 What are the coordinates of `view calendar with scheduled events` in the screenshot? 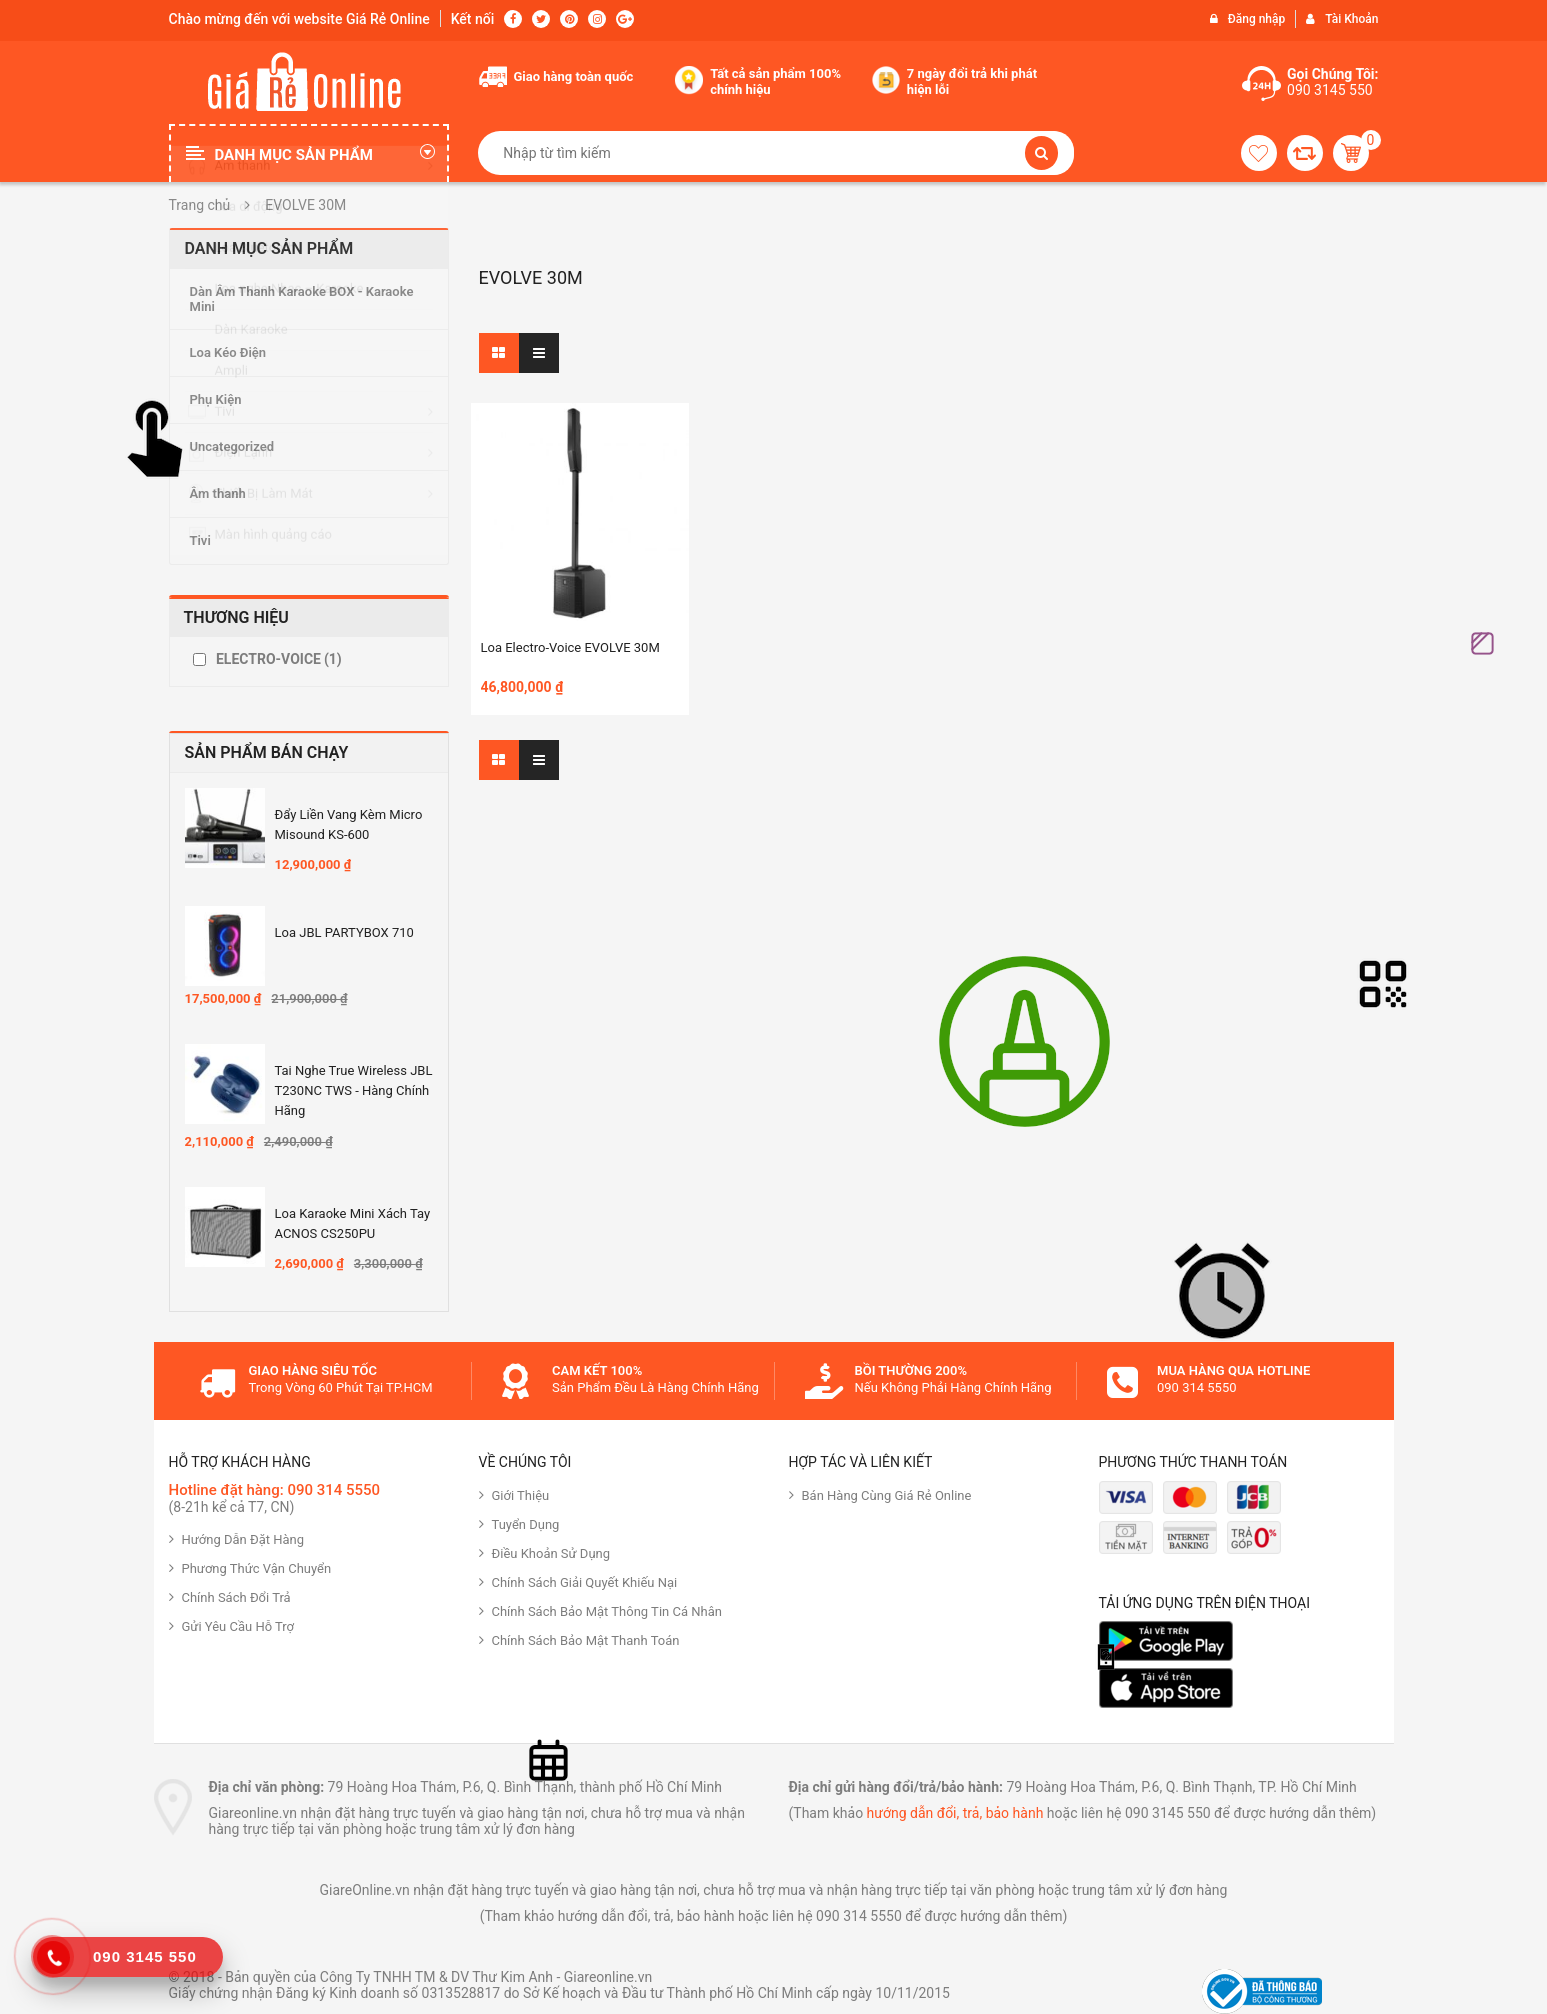 It's located at (548, 1761).